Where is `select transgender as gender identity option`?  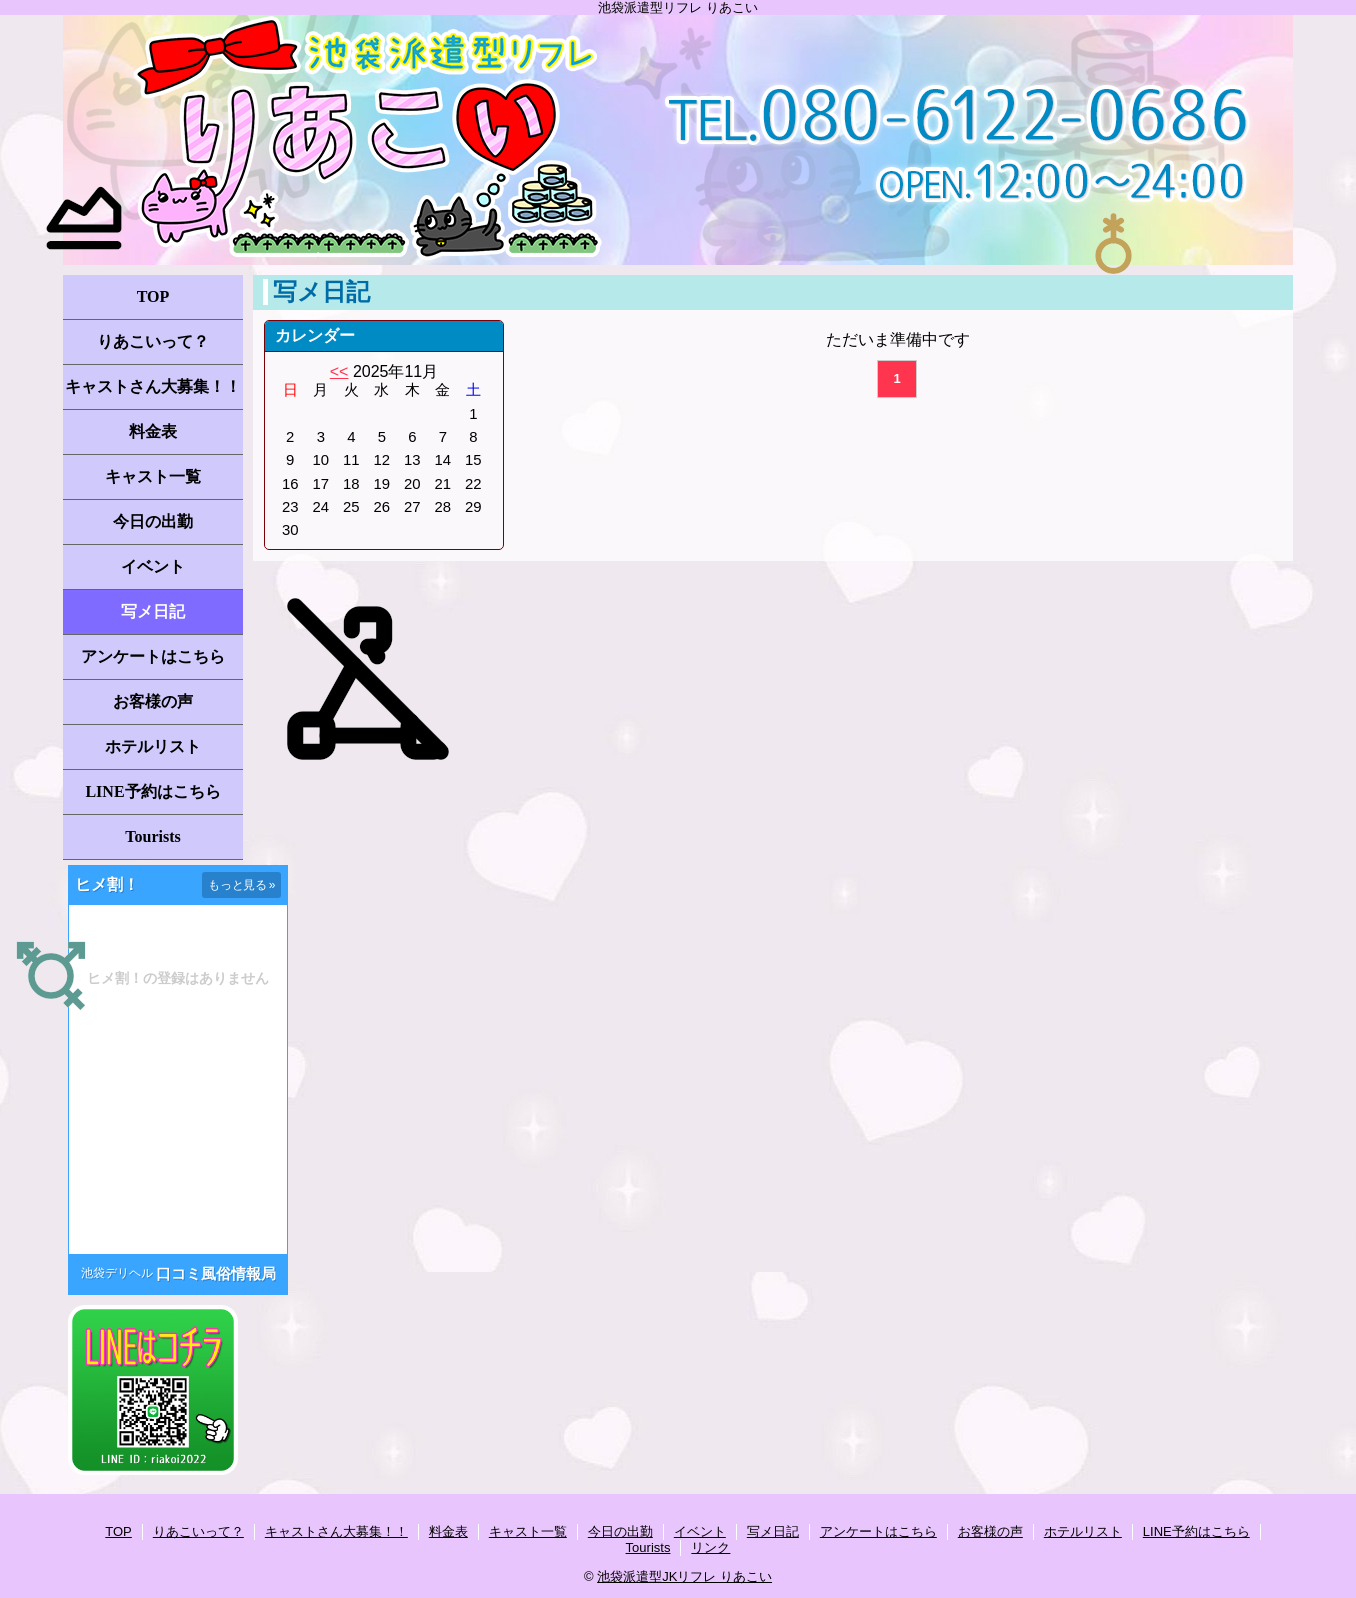 select transgender as gender identity option is located at coordinates (51, 976).